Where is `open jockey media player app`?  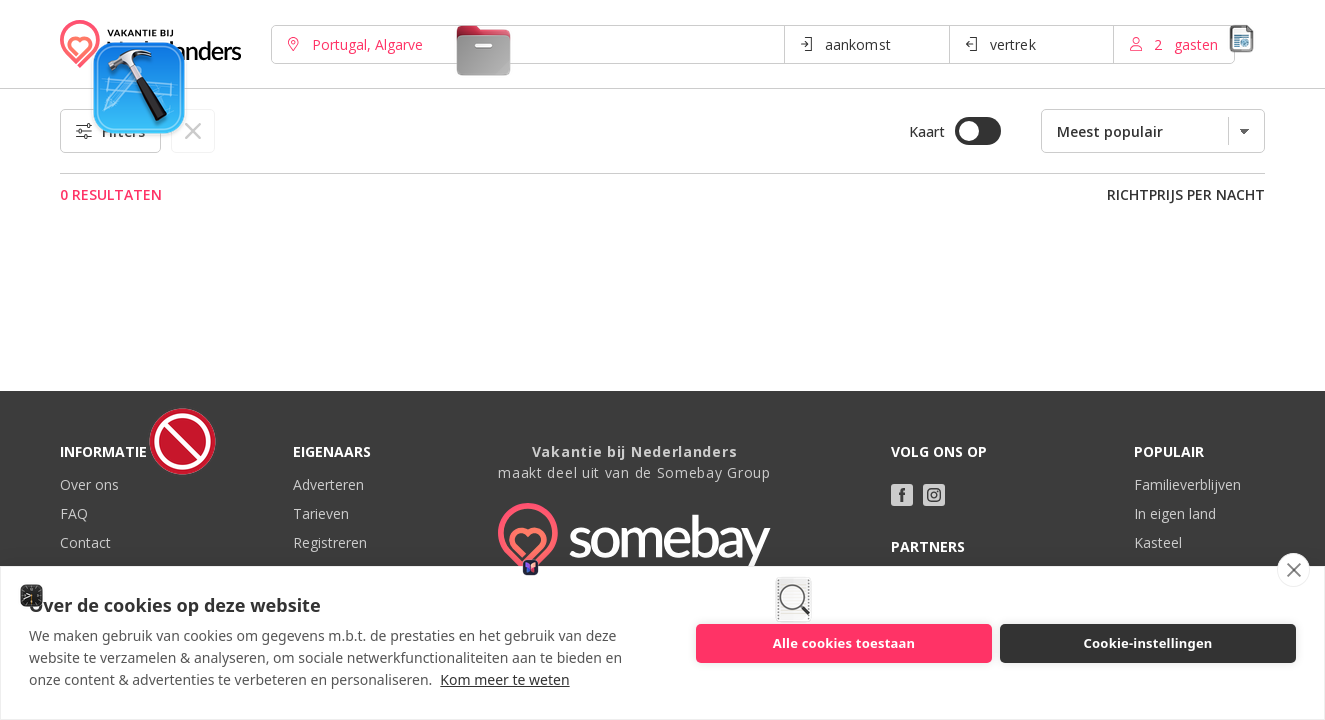
open jockey media player app is located at coordinates (139, 88).